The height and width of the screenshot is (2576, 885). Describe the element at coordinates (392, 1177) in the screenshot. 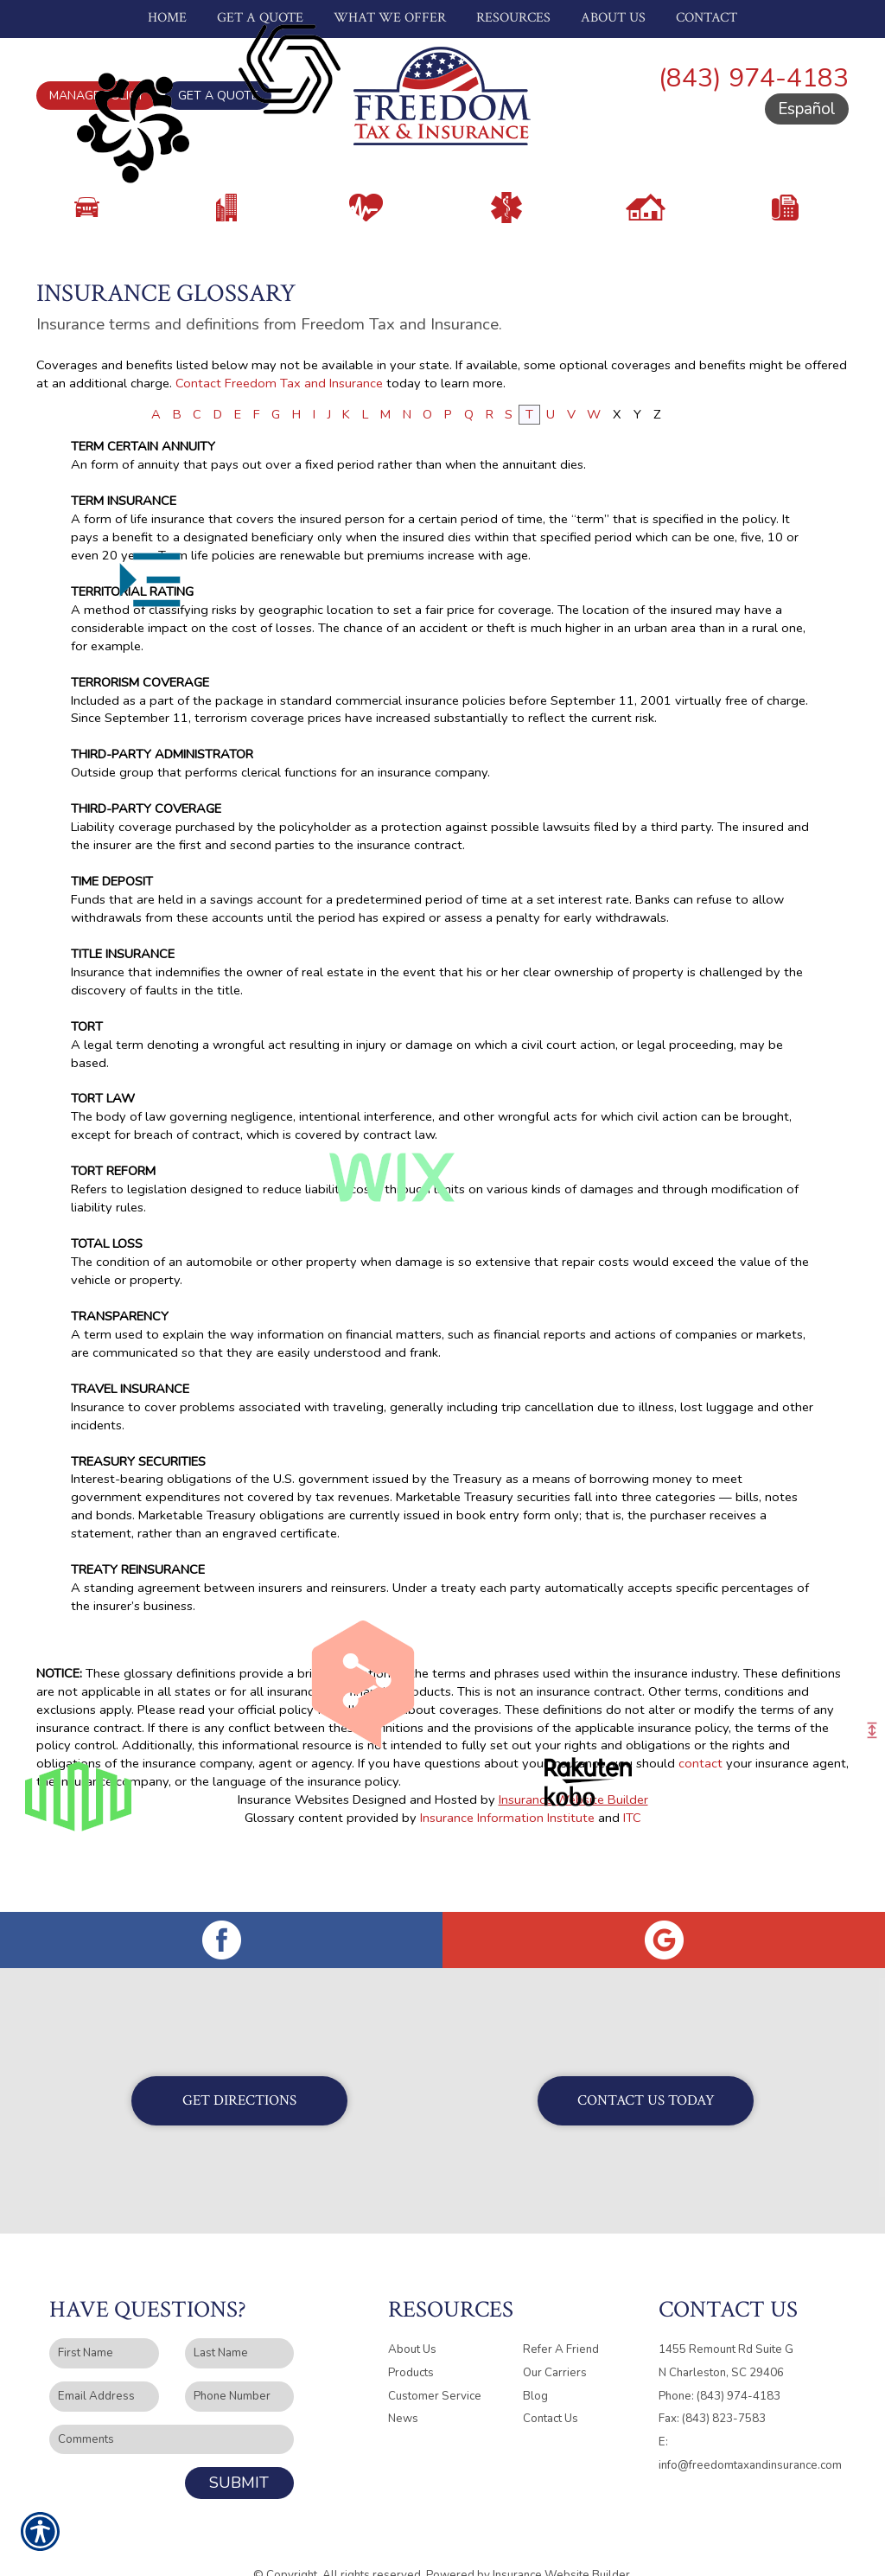

I see `wix website builder logo` at that location.